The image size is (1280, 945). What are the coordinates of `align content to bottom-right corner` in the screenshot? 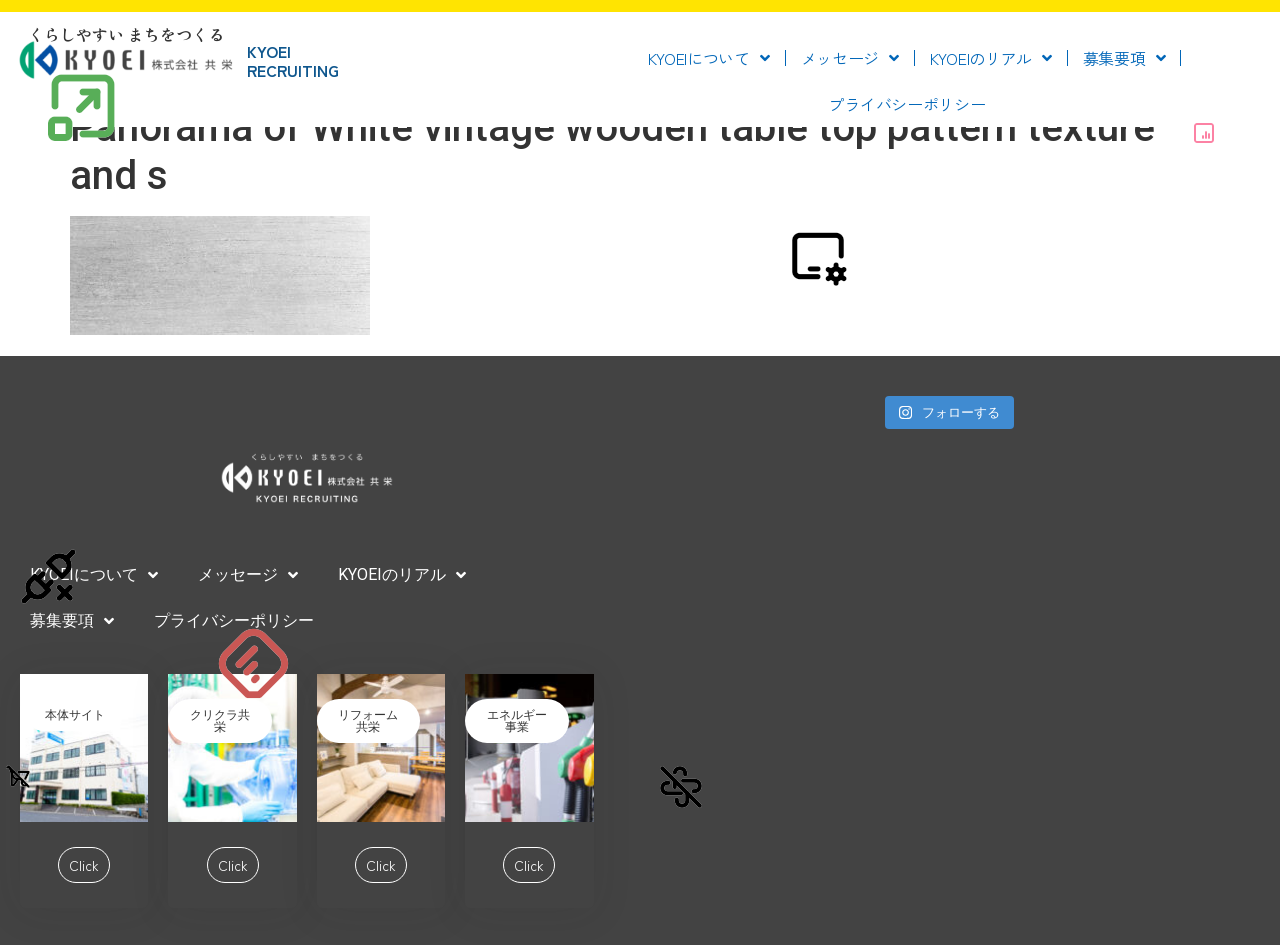 It's located at (1204, 133).